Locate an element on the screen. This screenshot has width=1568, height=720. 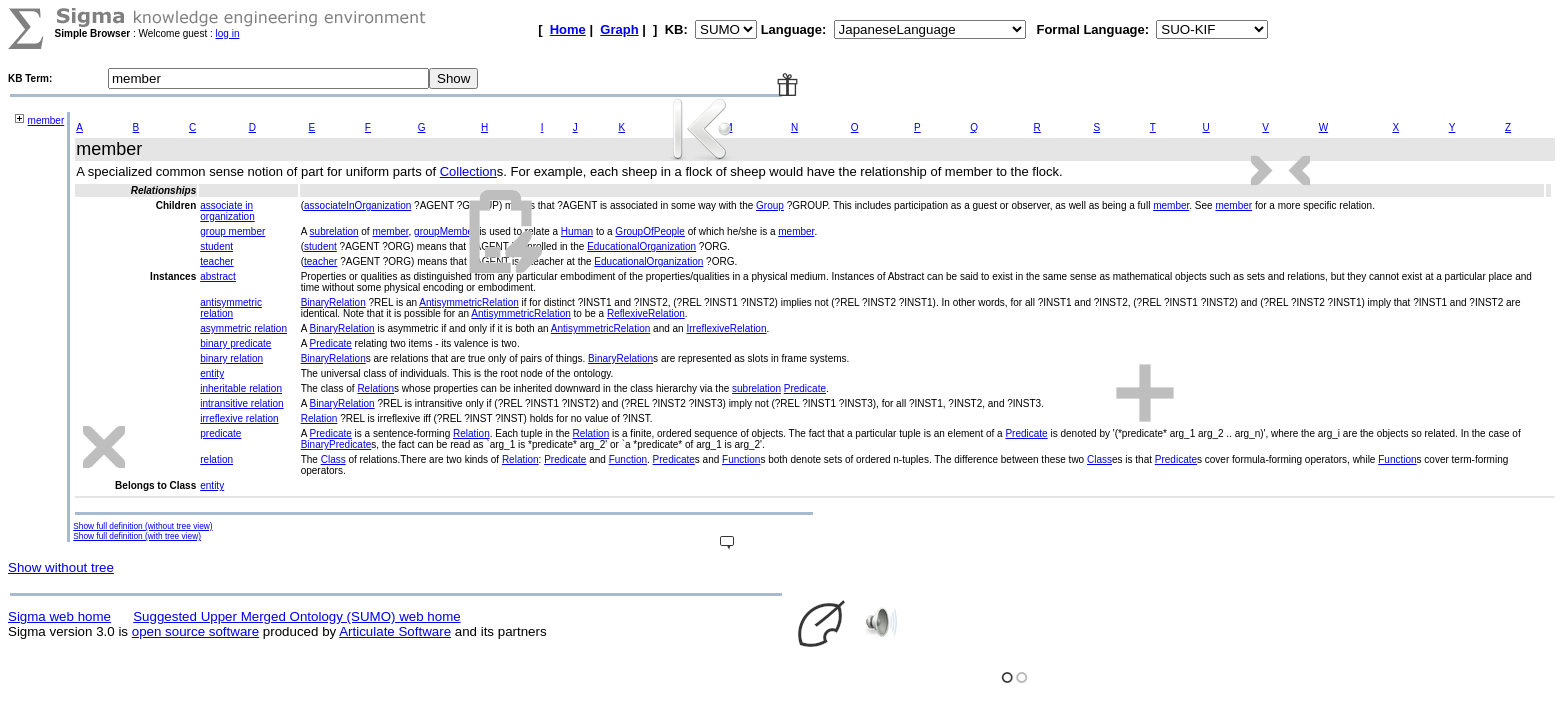
view birthday events in calendar is located at coordinates (787, 84).